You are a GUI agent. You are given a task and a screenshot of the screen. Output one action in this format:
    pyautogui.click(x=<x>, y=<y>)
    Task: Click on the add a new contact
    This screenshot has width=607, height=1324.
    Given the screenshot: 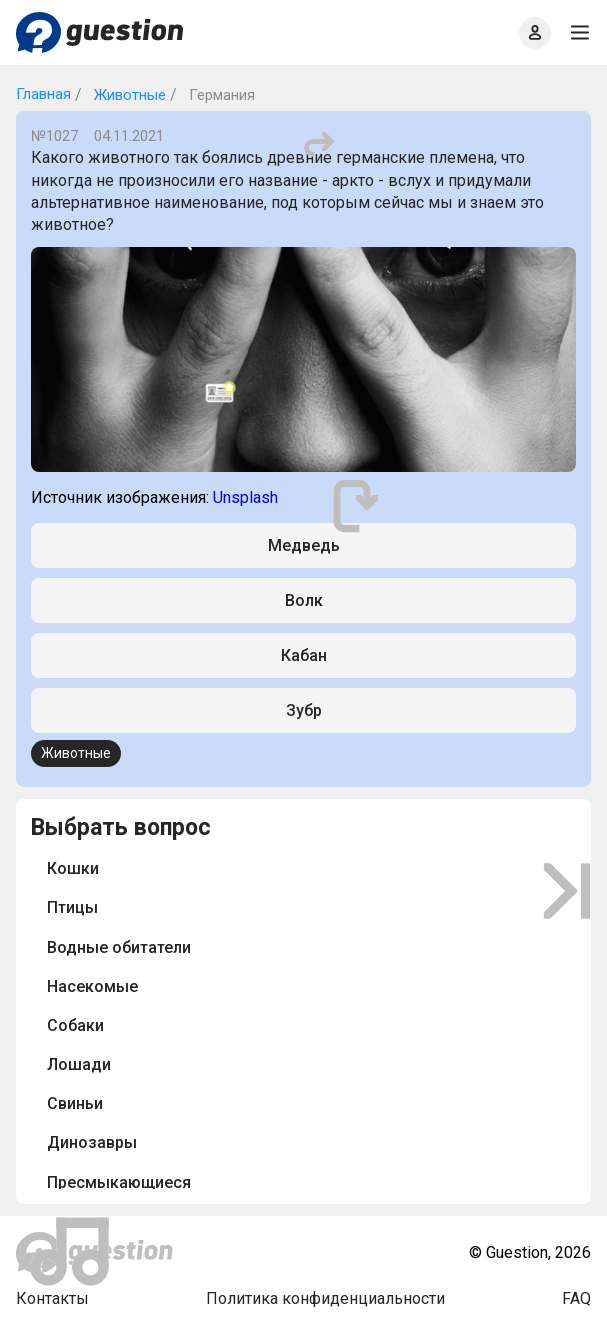 What is the action you would take?
    pyautogui.click(x=219, y=391)
    